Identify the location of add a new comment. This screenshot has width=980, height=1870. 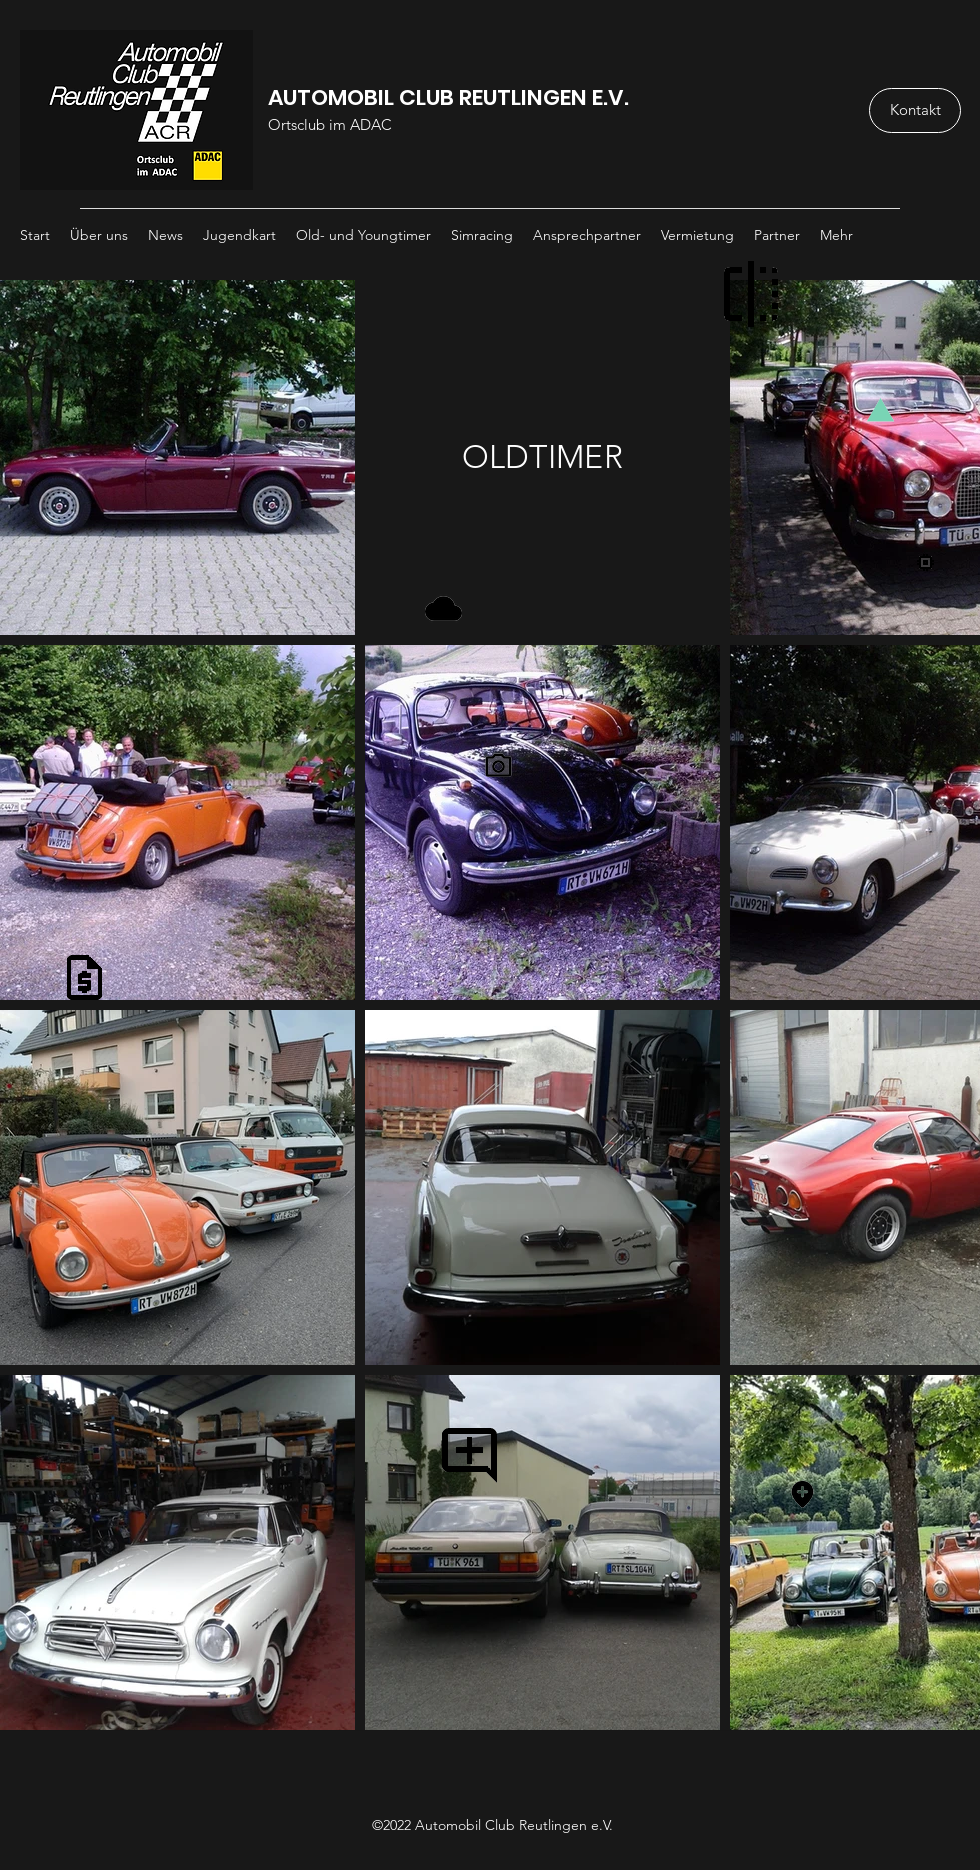
(469, 1455).